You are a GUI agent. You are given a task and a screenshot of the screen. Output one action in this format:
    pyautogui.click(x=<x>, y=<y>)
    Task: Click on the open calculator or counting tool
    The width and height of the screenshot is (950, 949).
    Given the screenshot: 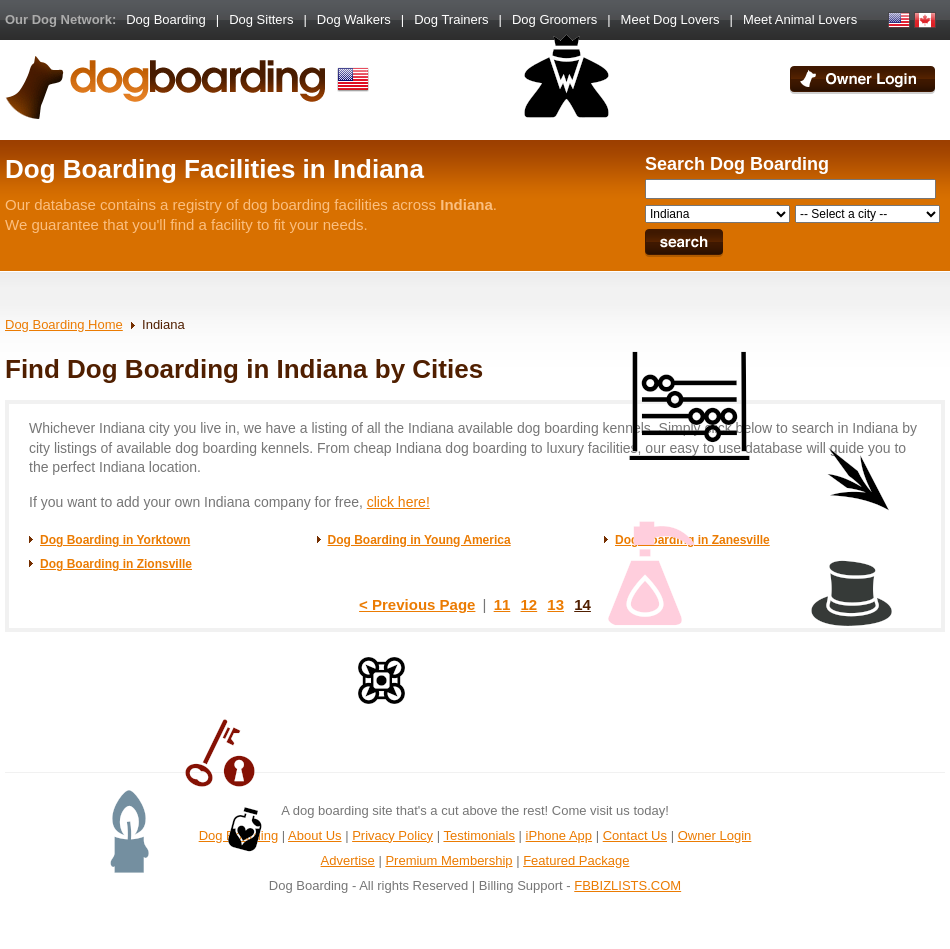 What is the action you would take?
    pyautogui.click(x=689, y=399)
    